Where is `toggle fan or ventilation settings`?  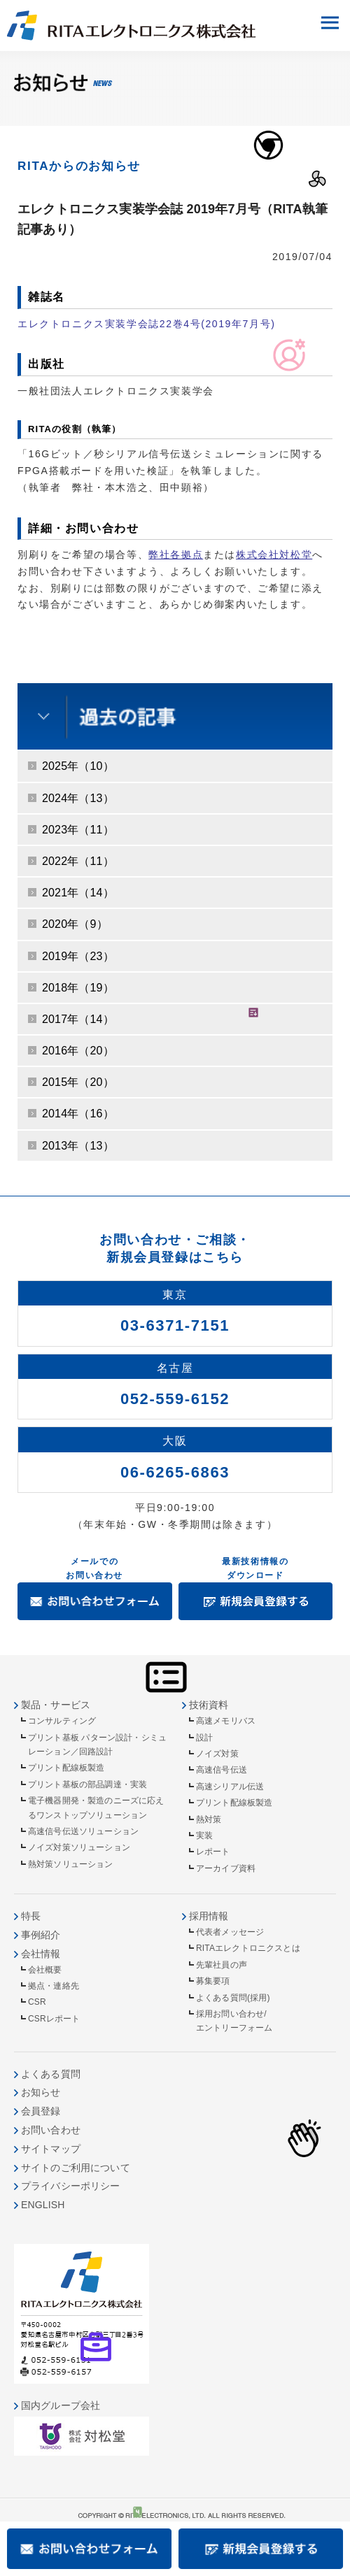 toggle fan or ventilation settings is located at coordinates (317, 180).